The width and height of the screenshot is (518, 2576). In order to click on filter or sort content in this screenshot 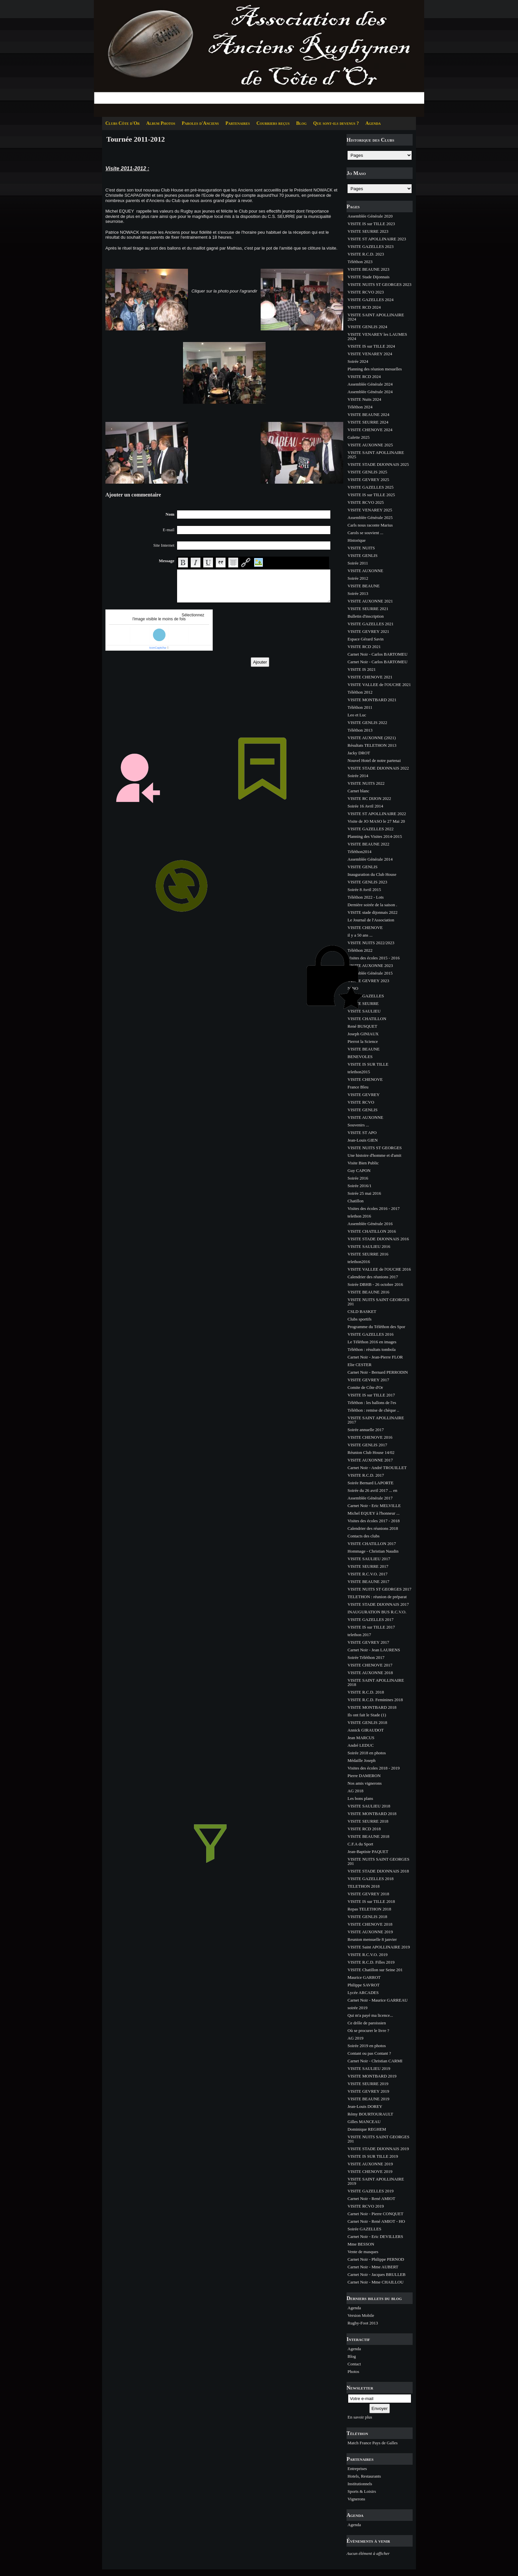, I will do `click(210, 1842)`.